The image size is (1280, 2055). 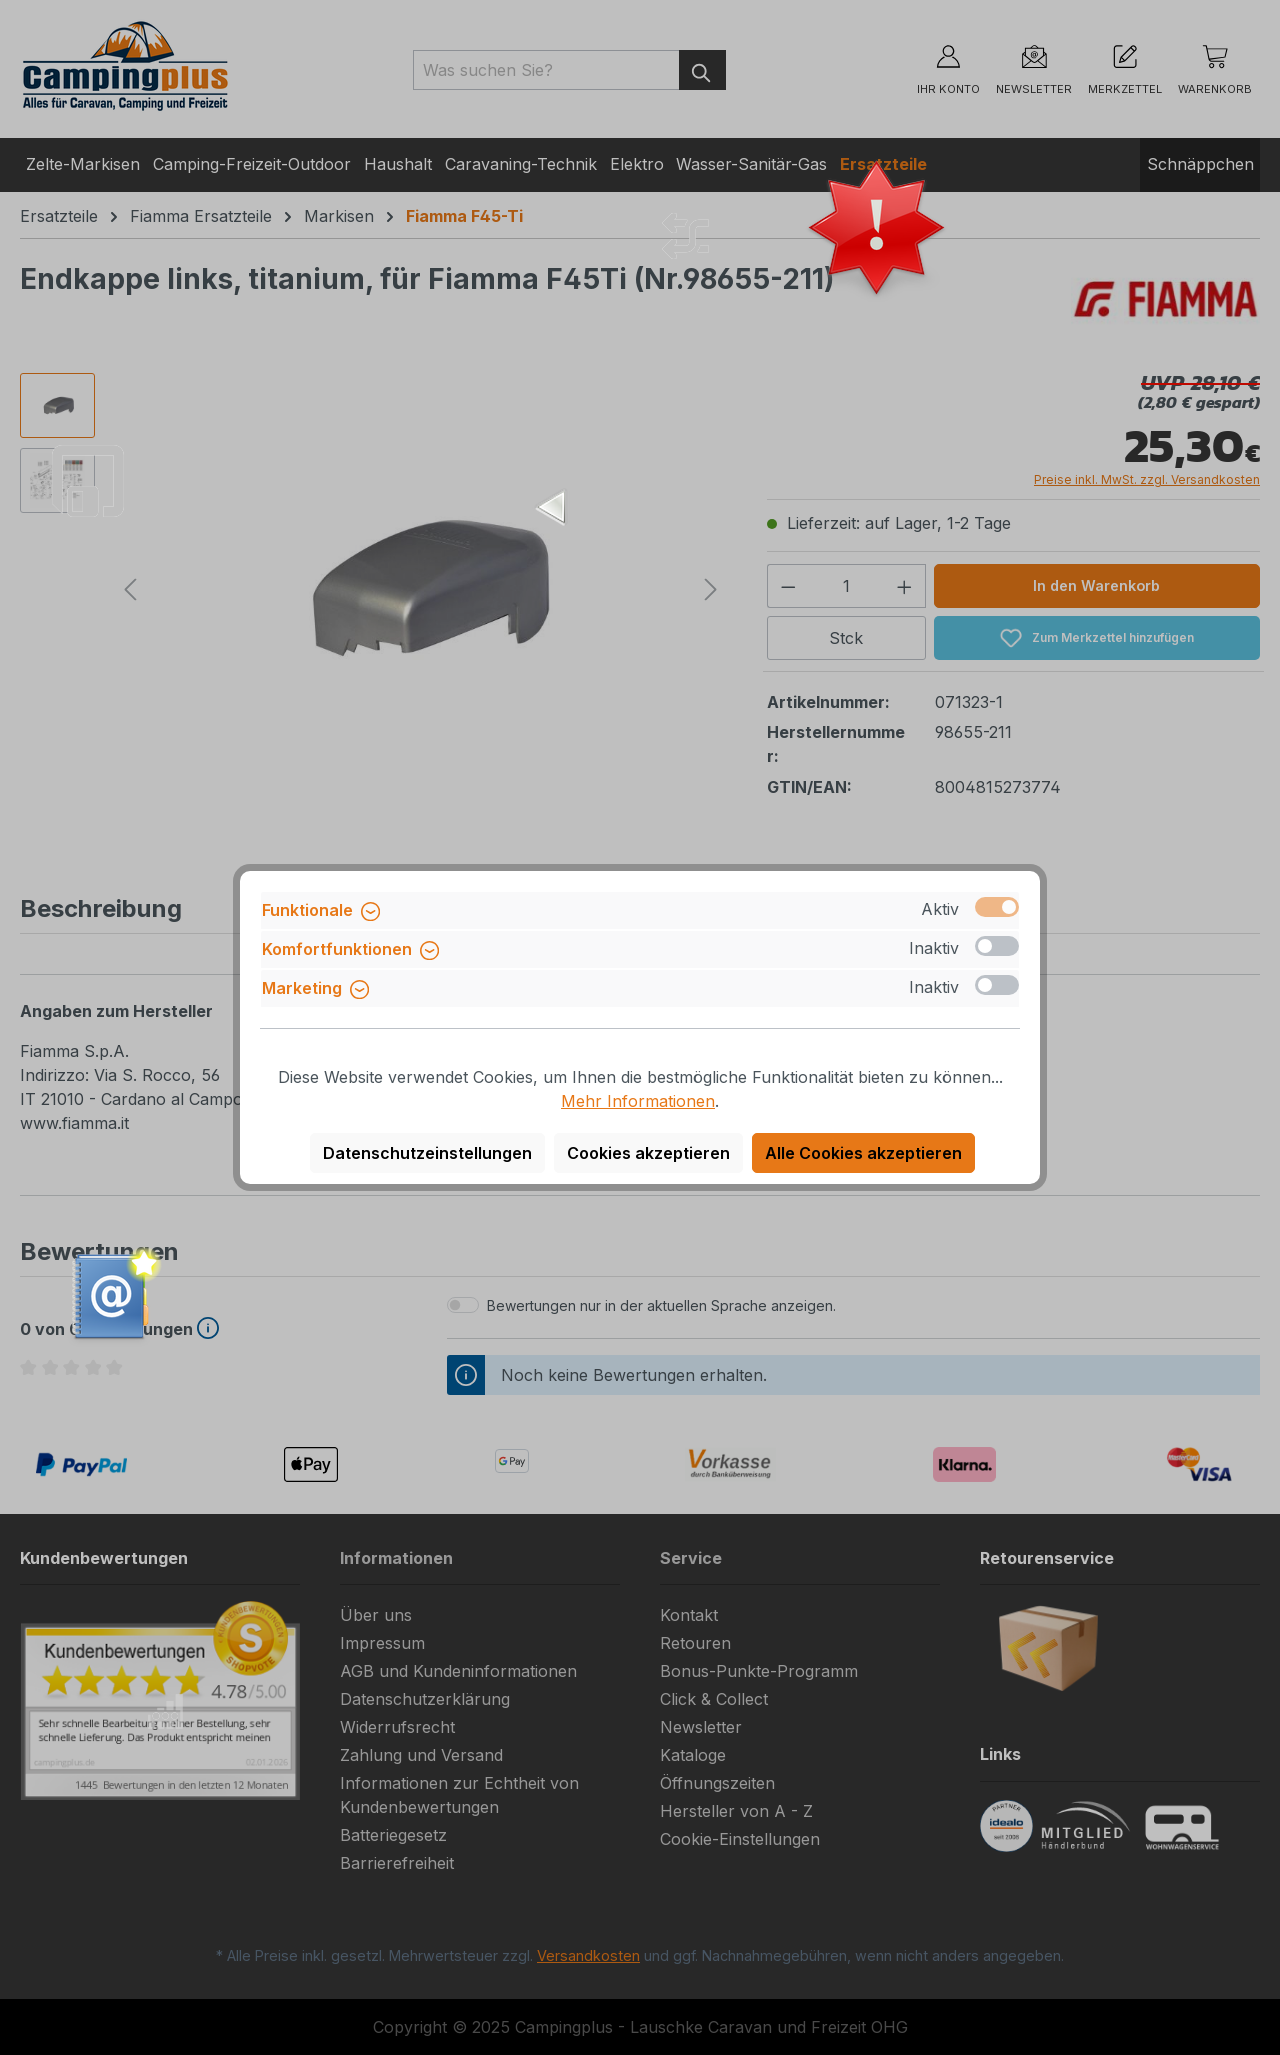 What do you see at coordinates (108, 1299) in the screenshot?
I see `create a new contact in address book` at bounding box center [108, 1299].